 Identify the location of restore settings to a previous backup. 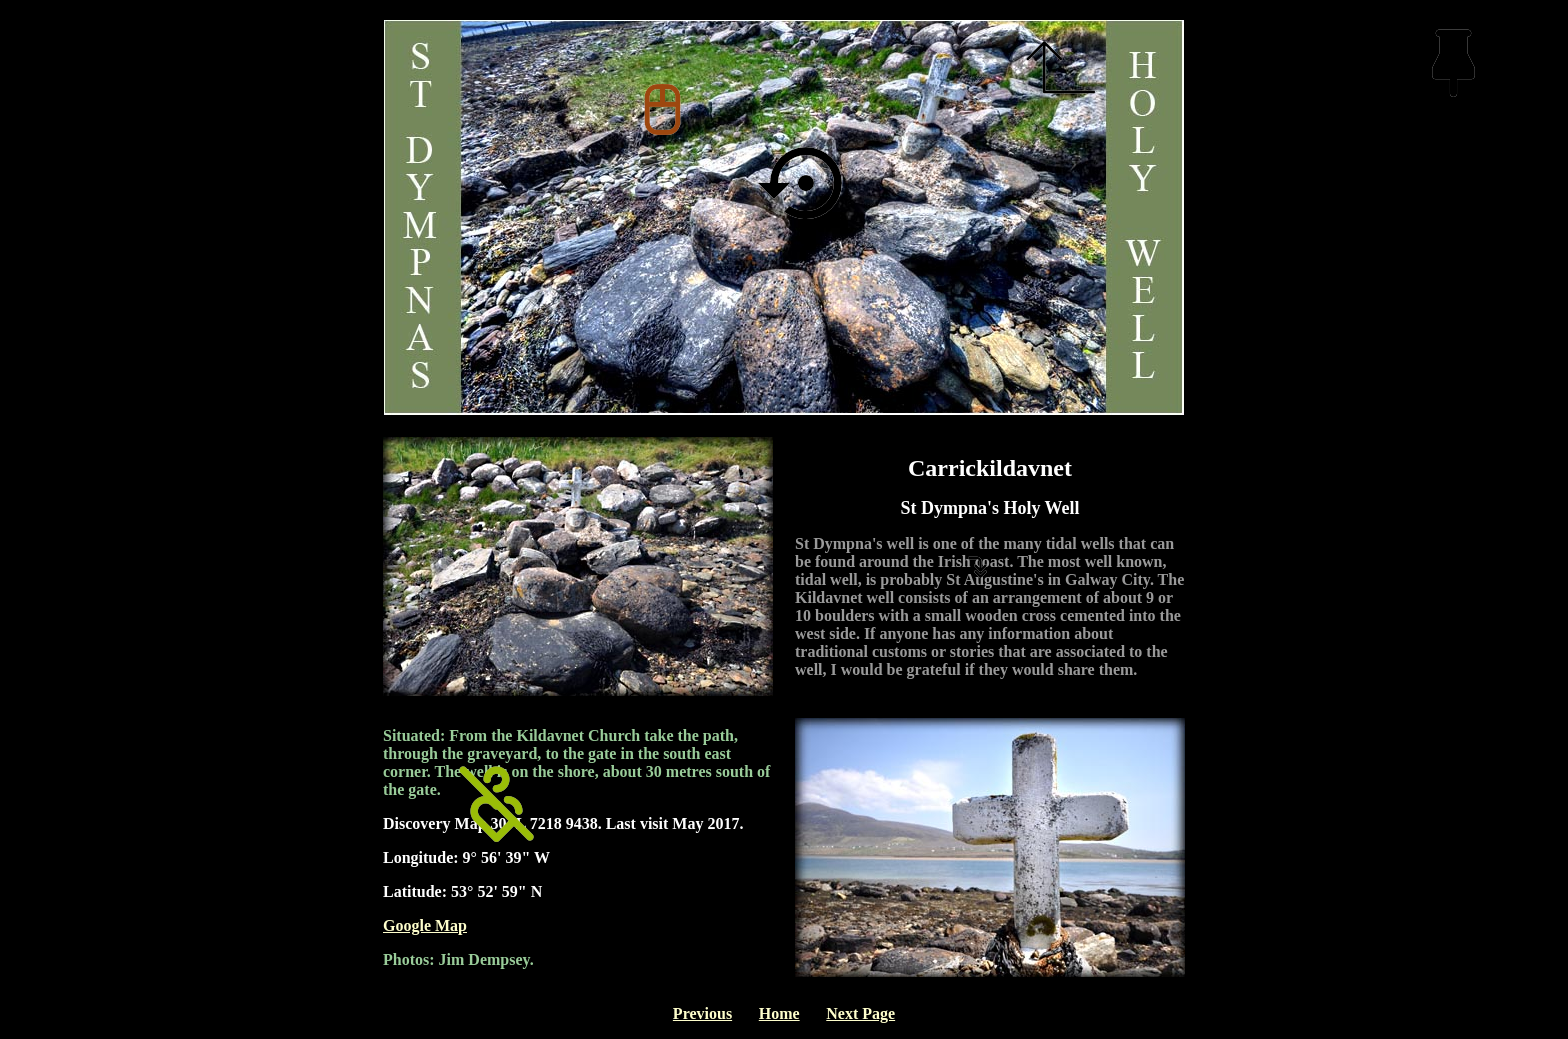
(806, 183).